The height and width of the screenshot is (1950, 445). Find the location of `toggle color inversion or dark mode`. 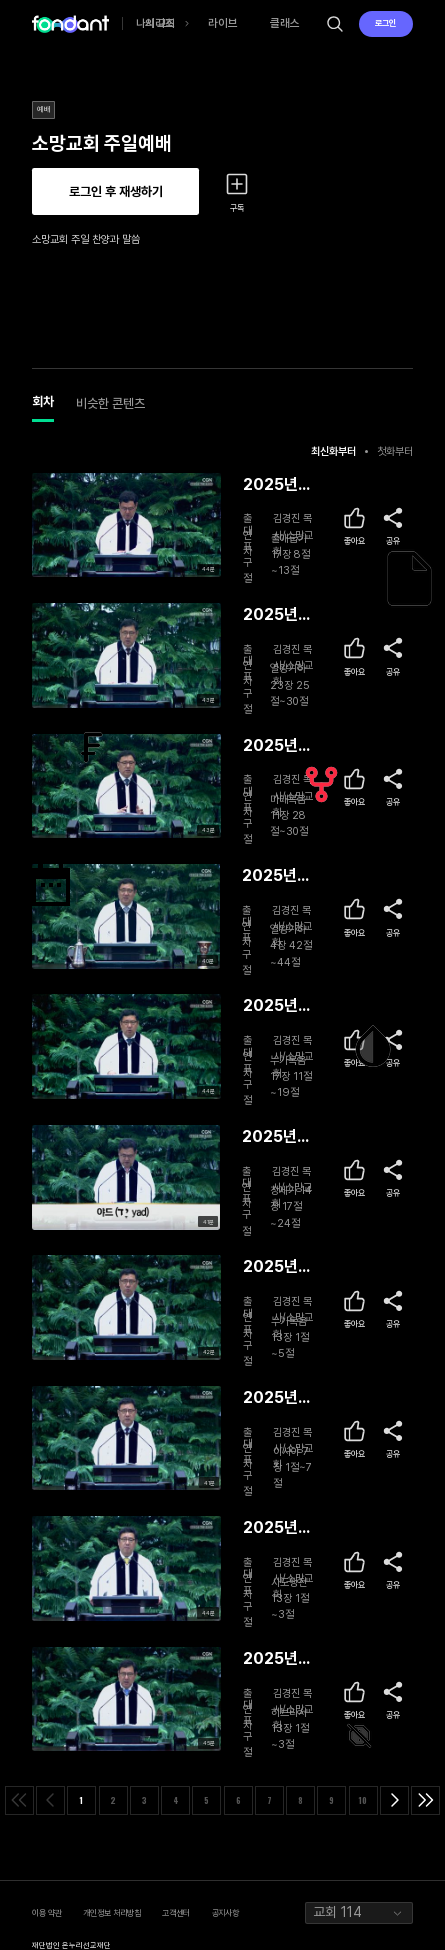

toggle color inversion or dark mode is located at coordinates (373, 1046).